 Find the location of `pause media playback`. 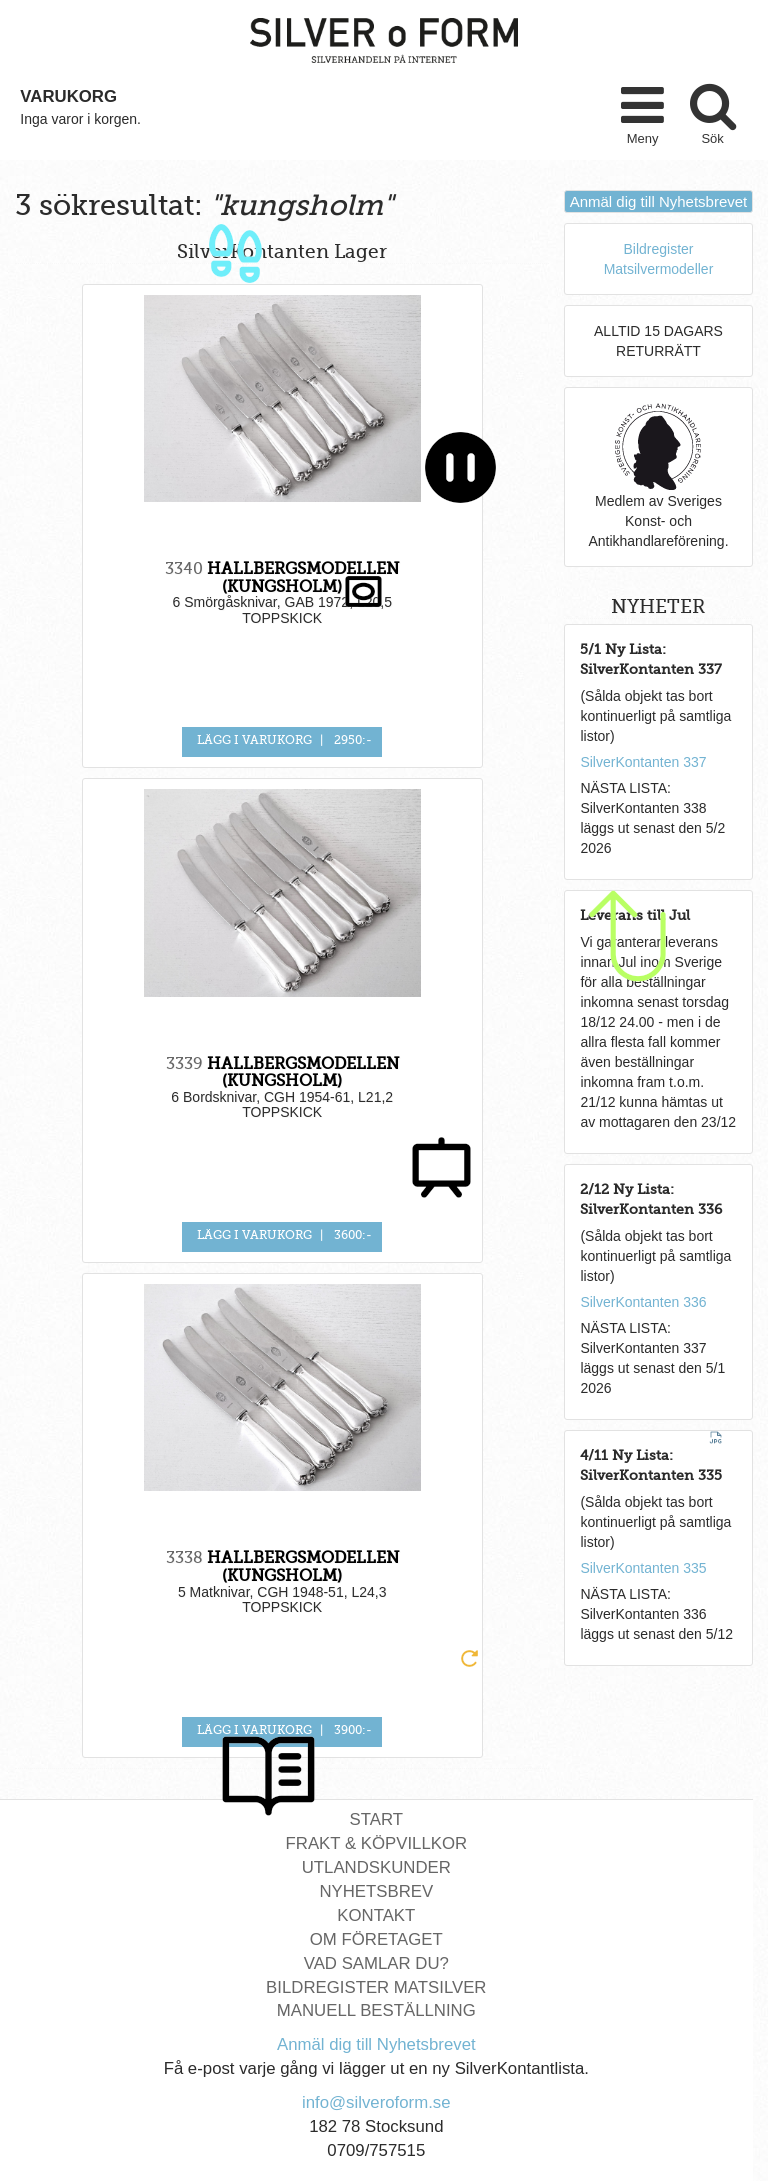

pause media playback is located at coordinates (460, 467).